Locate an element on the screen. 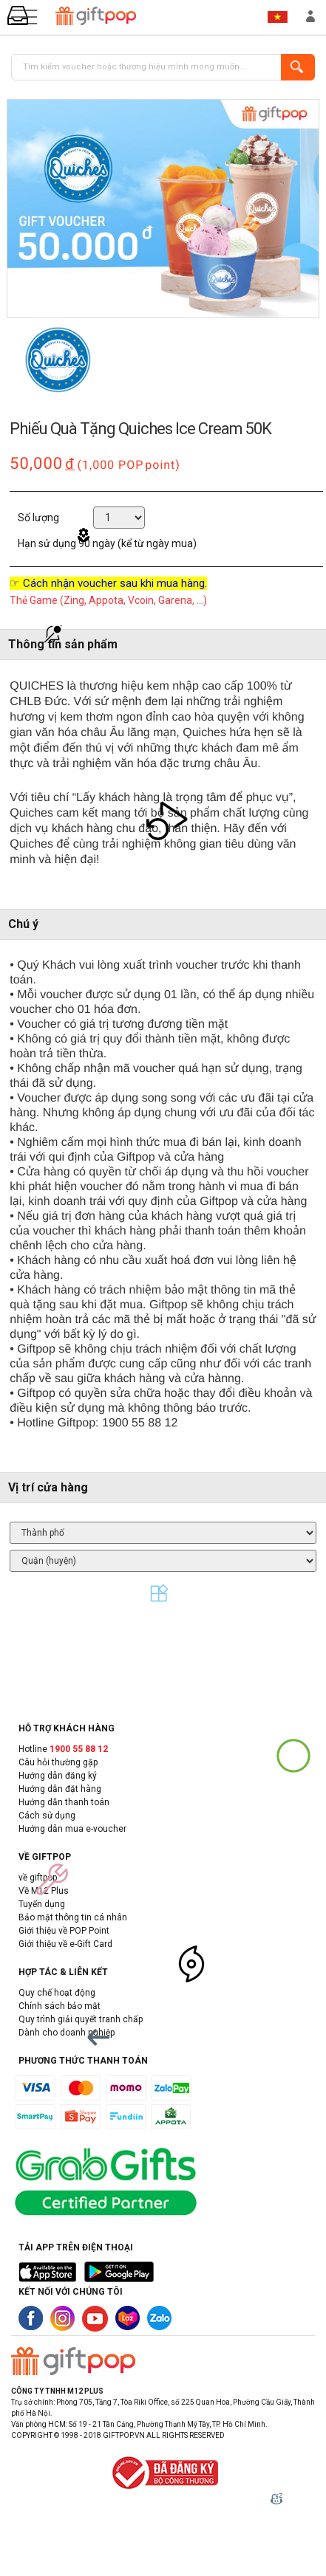 This screenshot has height=2576, width=326. go back to the previous screen is located at coordinates (100, 2038).